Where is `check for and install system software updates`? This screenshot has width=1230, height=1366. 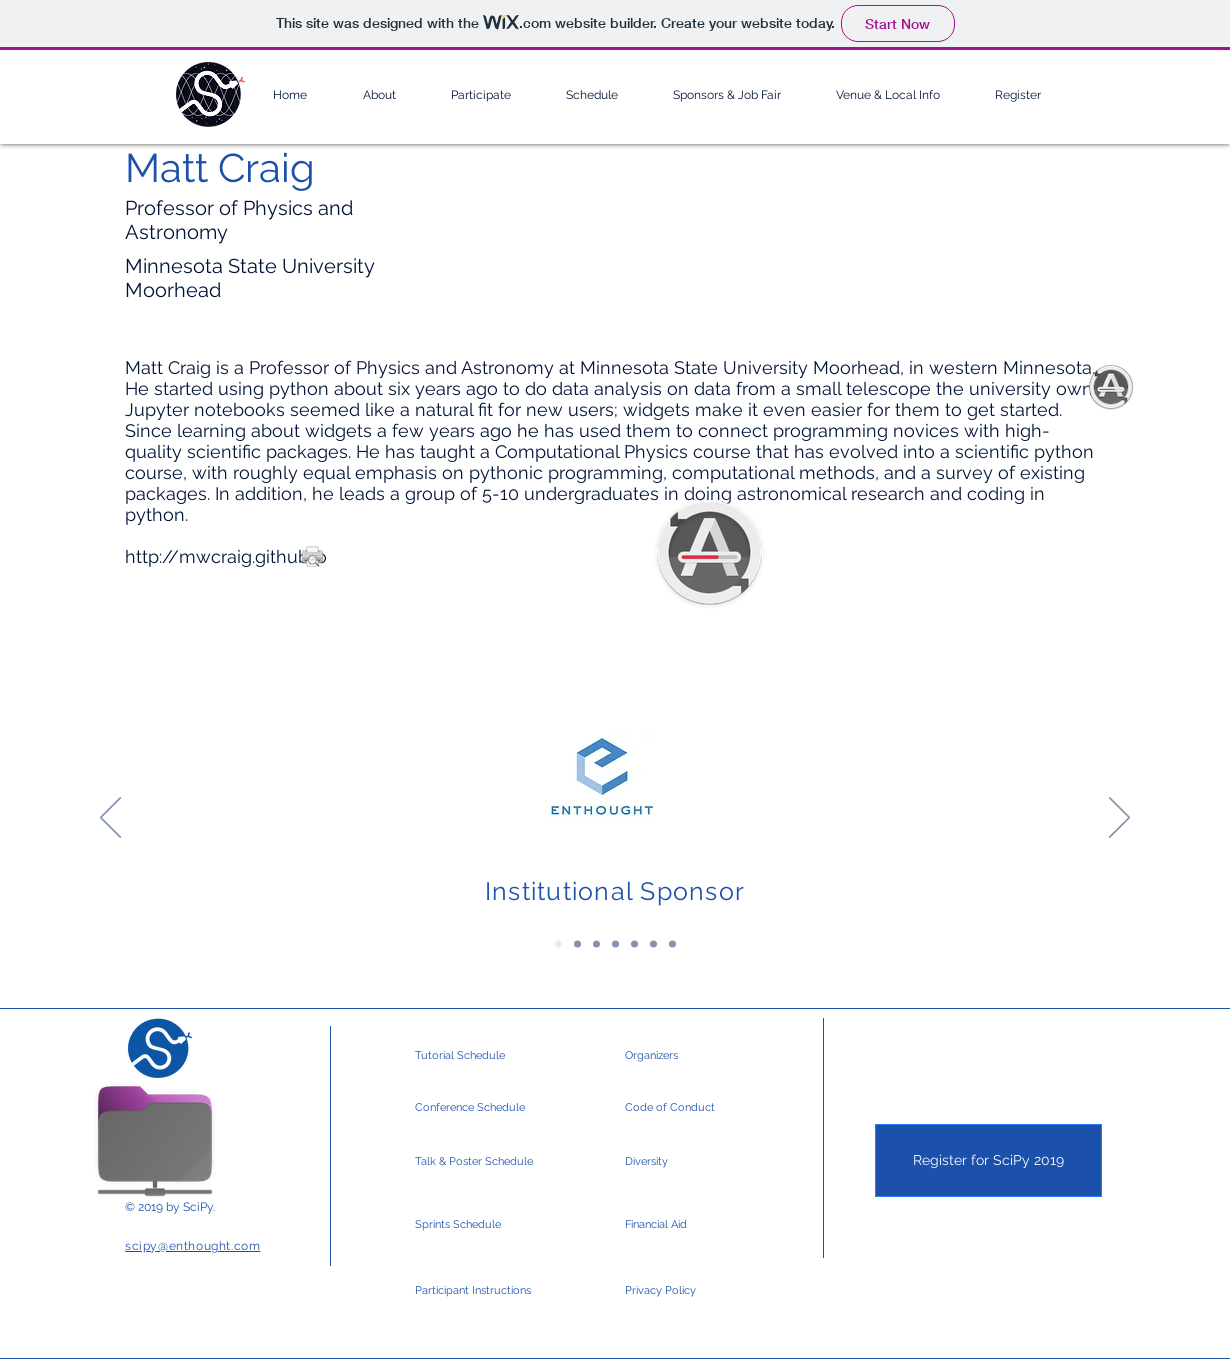
check for and install system software updates is located at coordinates (709, 552).